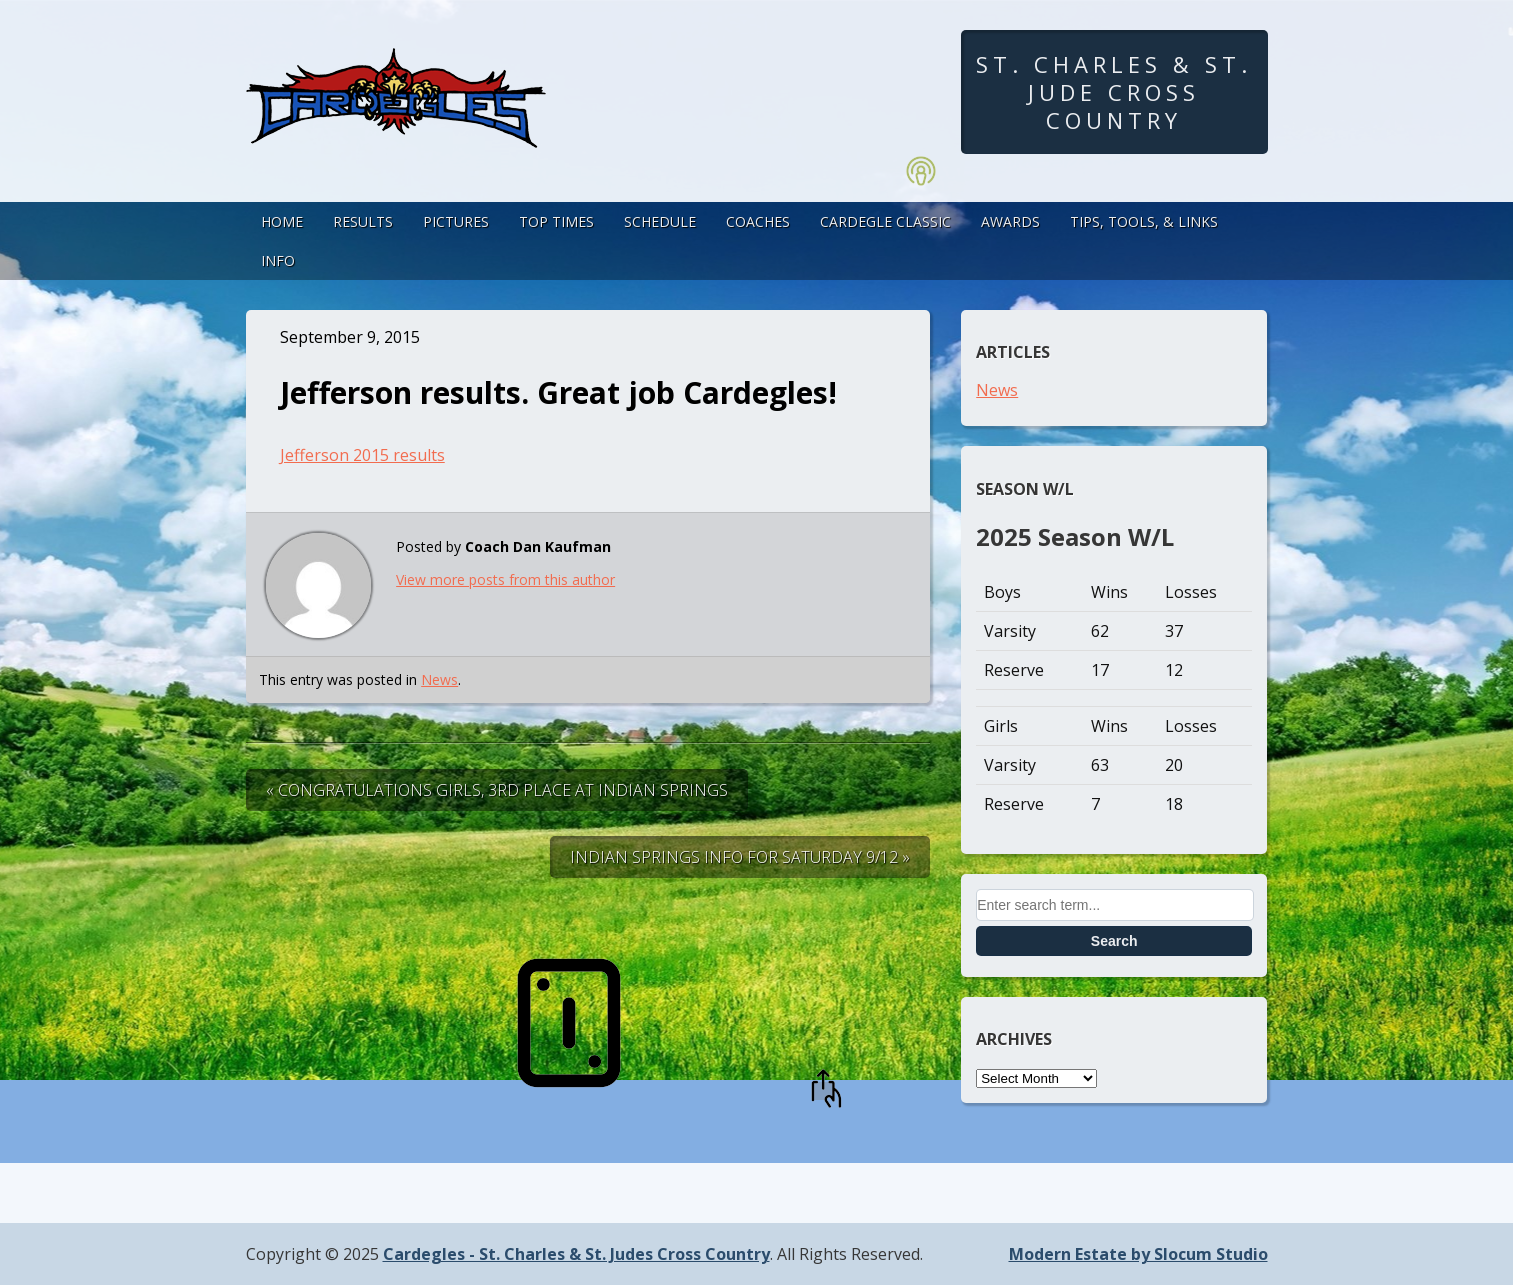 The width and height of the screenshot is (1513, 1285). Describe the element at coordinates (921, 171) in the screenshot. I see `open apple podcasts` at that location.